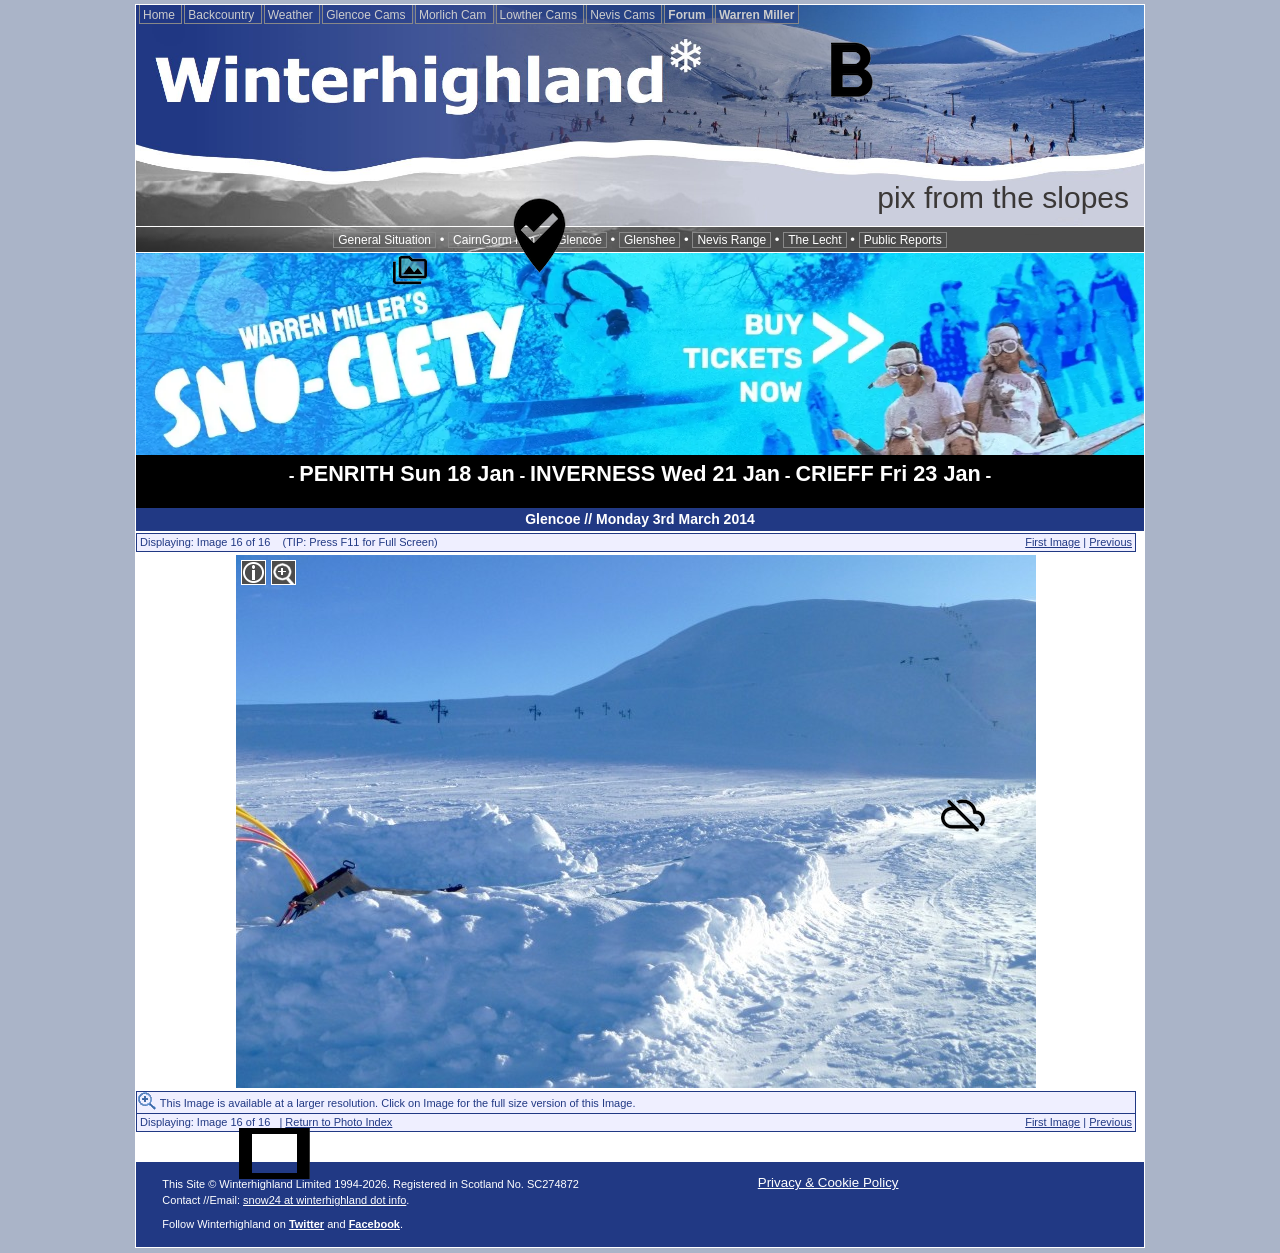 This screenshot has height=1253, width=1280. Describe the element at coordinates (410, 270) in the screenshot. I see `access your photo and media library` at that location.